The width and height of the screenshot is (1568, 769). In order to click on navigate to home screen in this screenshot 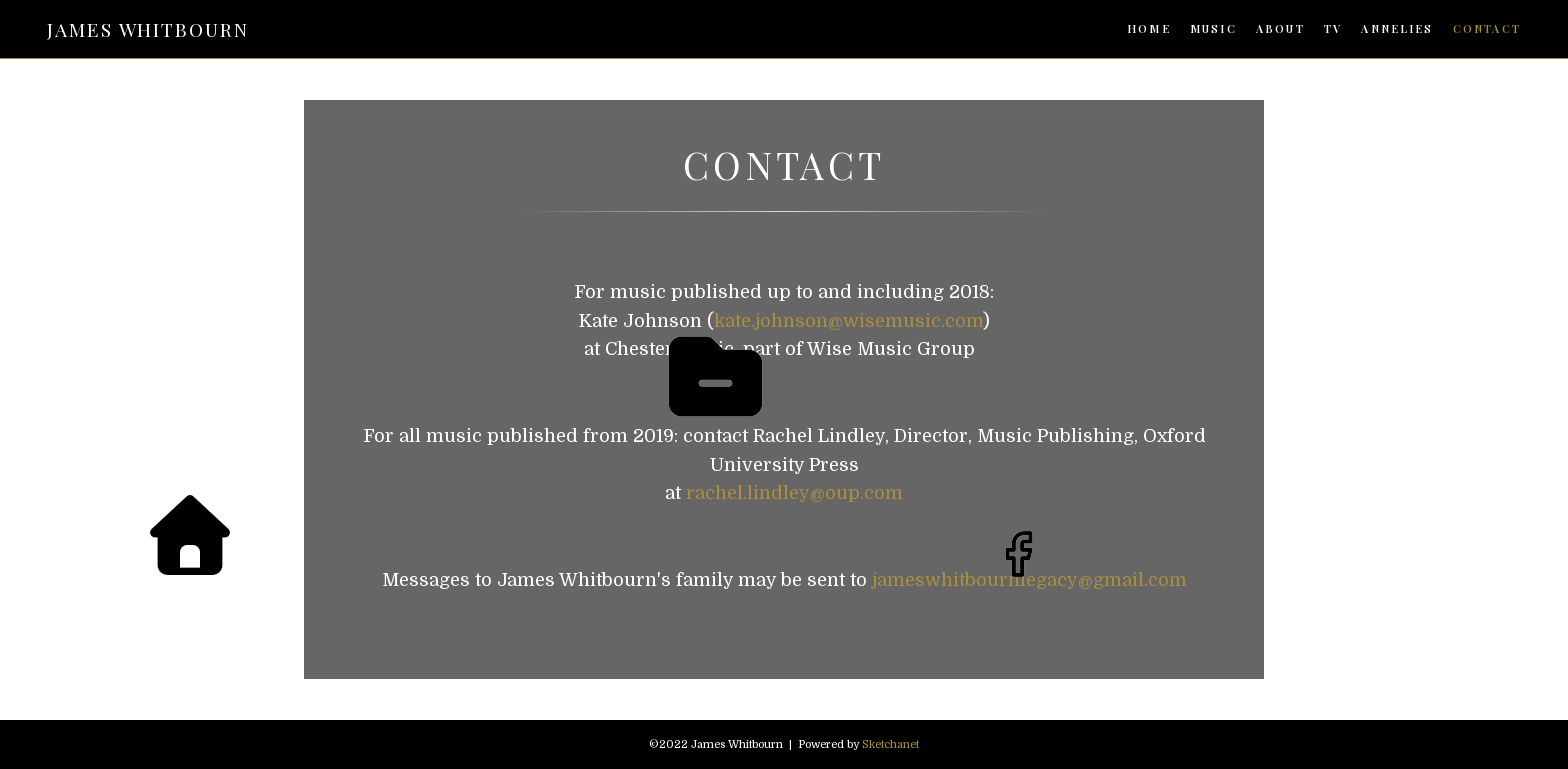, I will do `click(190, 535)`.